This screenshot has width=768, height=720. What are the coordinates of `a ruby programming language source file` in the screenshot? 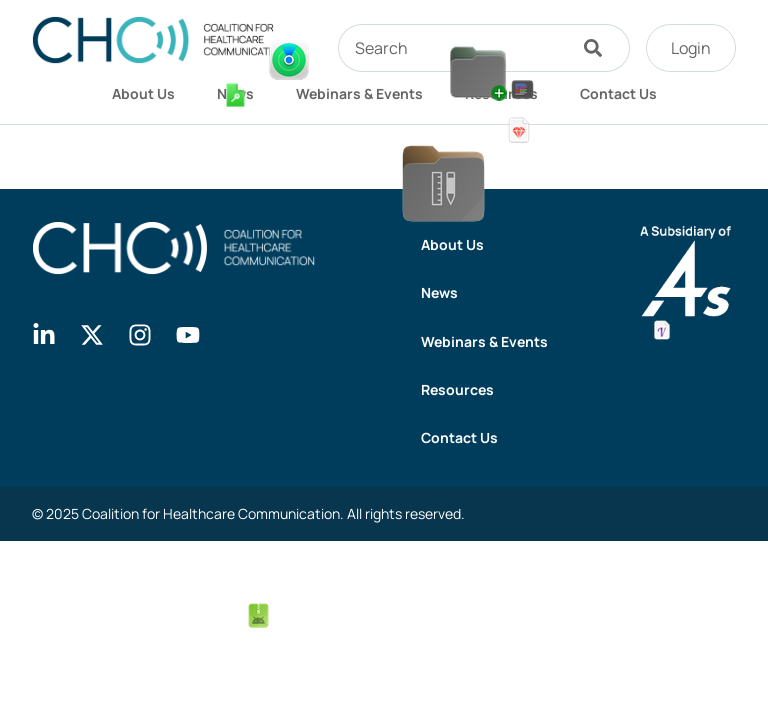 It's located at (519, 130).